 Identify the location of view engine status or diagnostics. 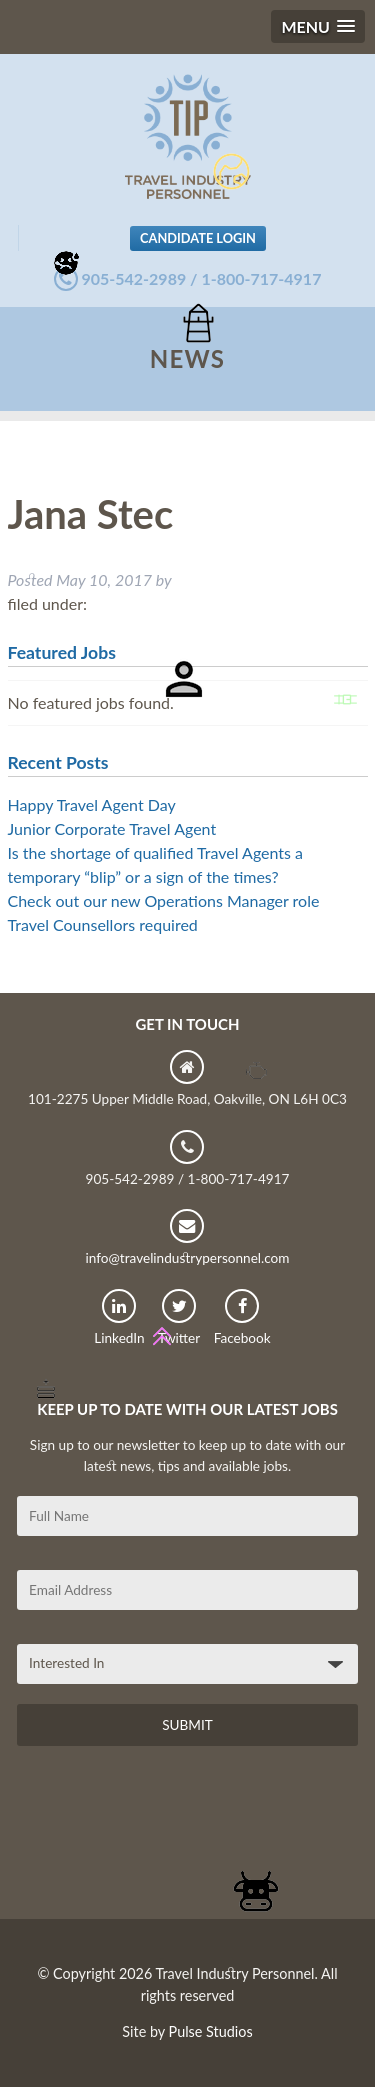
(256, 1071).